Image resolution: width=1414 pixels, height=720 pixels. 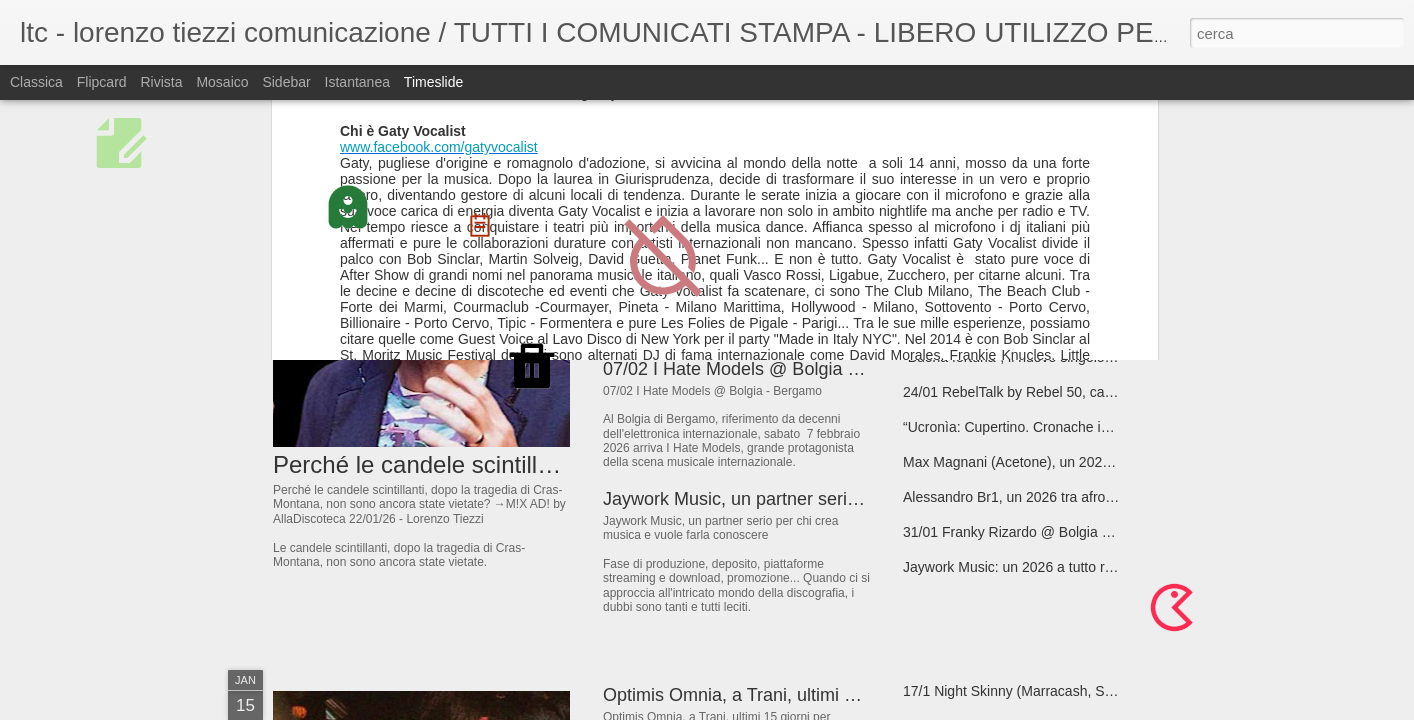 I want to click on edit document, so click(x=119, y=143).